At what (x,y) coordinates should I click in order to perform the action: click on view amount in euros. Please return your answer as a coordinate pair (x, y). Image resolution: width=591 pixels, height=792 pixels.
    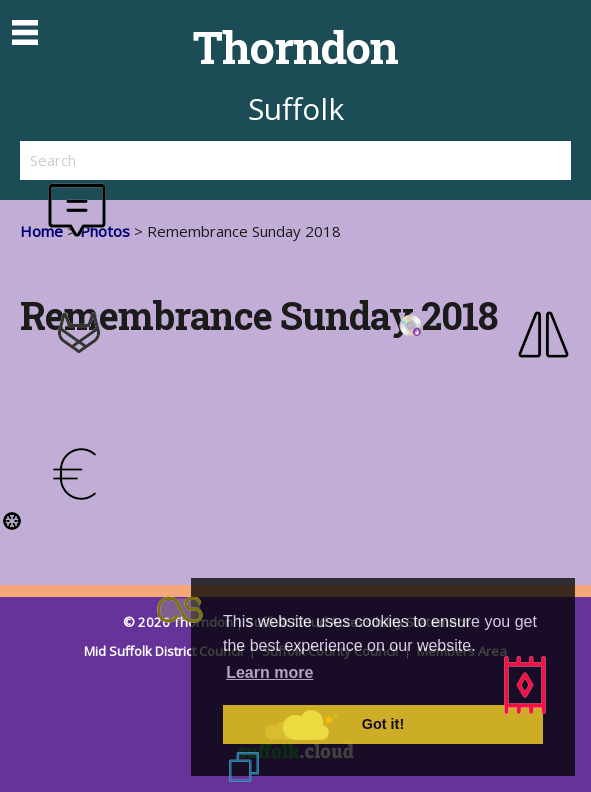
    Looking at the image, I should click on (79, 474).